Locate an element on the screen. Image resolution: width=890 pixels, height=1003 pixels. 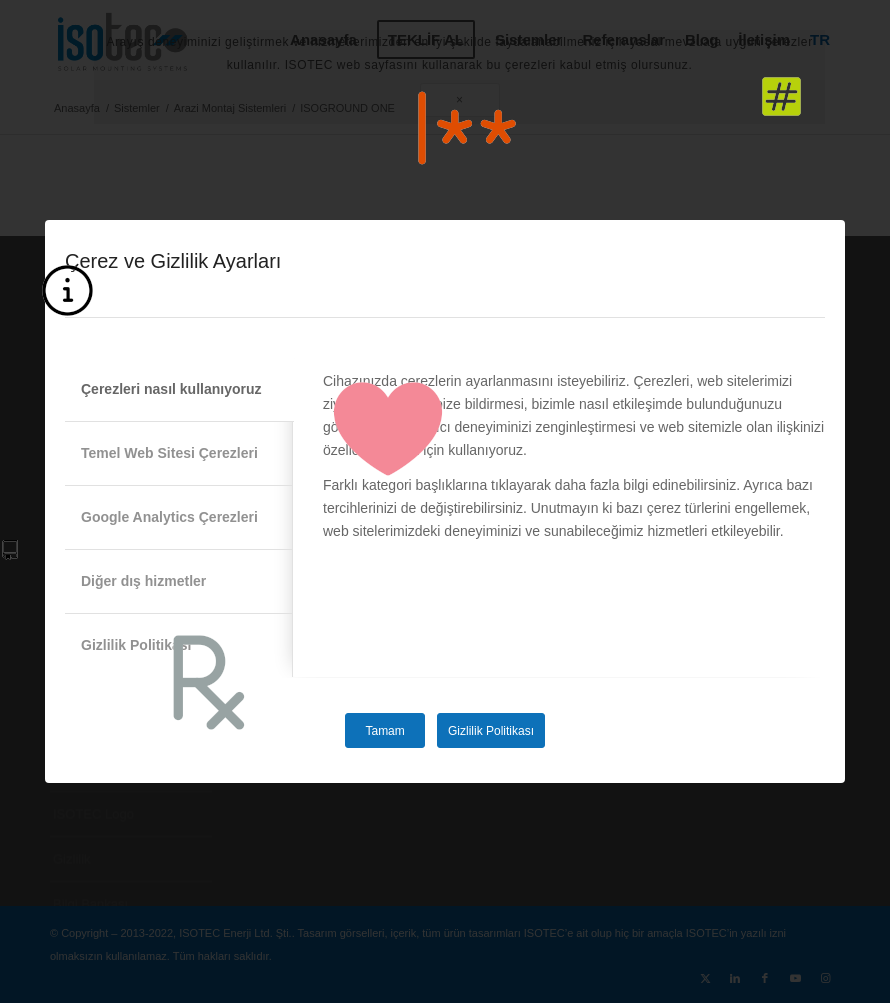
access a code repository is located at coordinates (10, 550).